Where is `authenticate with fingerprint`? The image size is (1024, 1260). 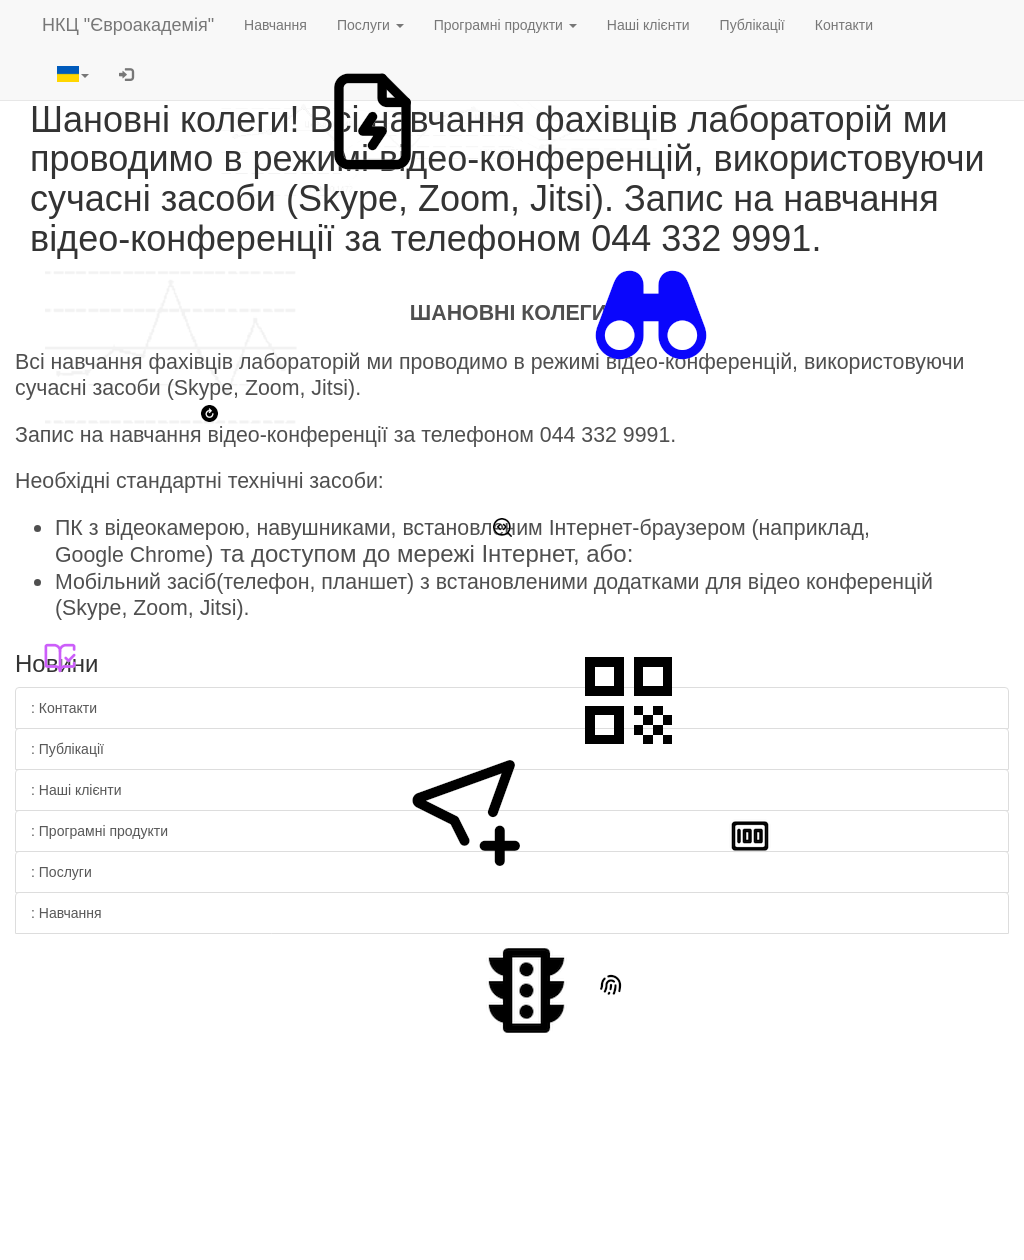 authenticate with fingerprint is located at coordinates (611, 985).